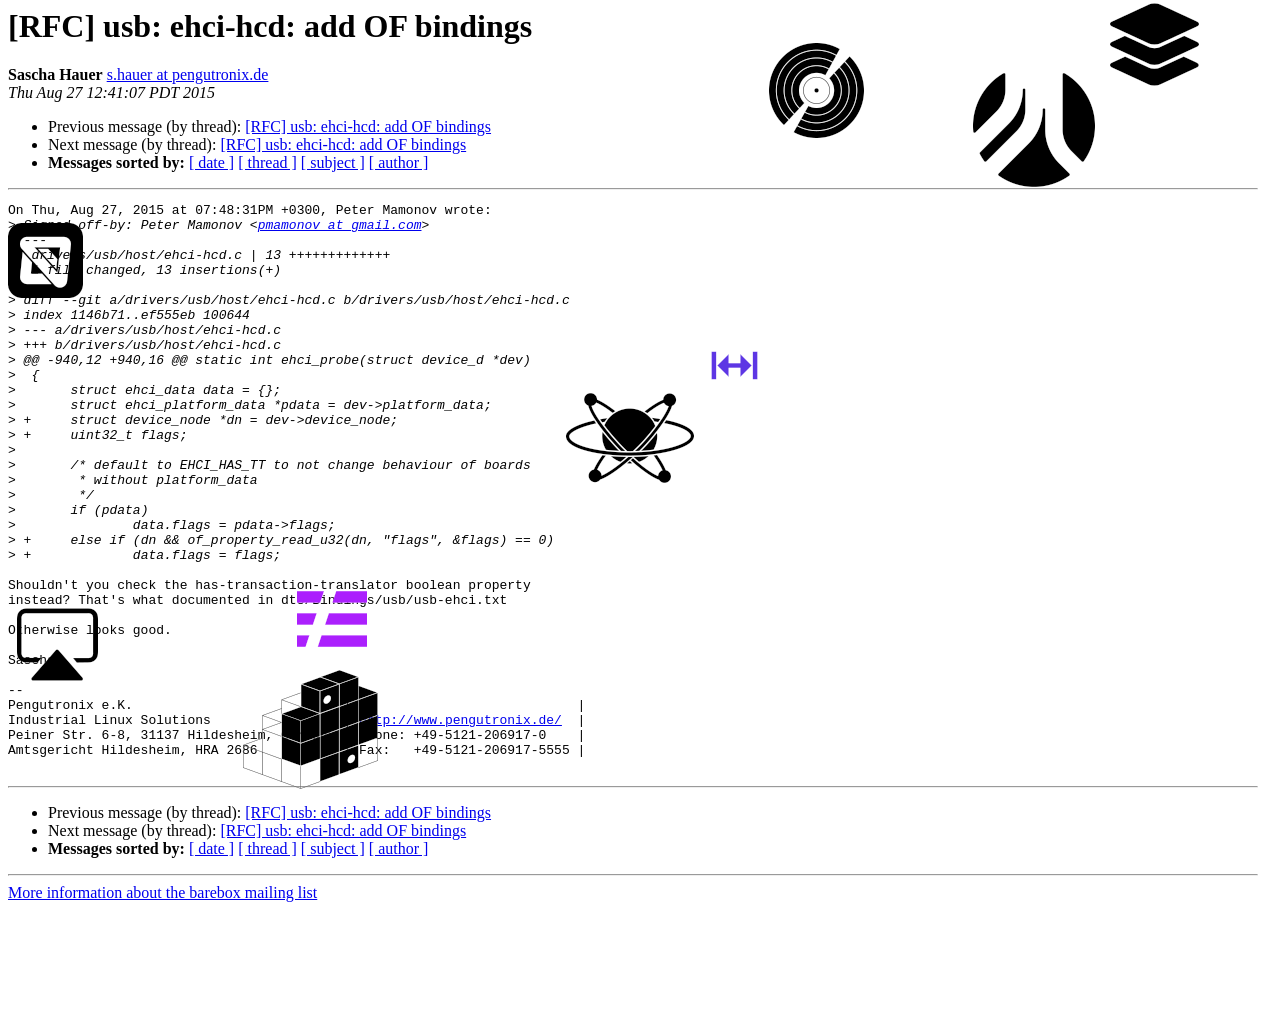 Image resolution: width=1266 pixels, height=1024 pixels. What do you see at coordinates (45, 260) in the screenshot?
I see `mock service worker (MSW) library logo` at bounding box center [45, 260].